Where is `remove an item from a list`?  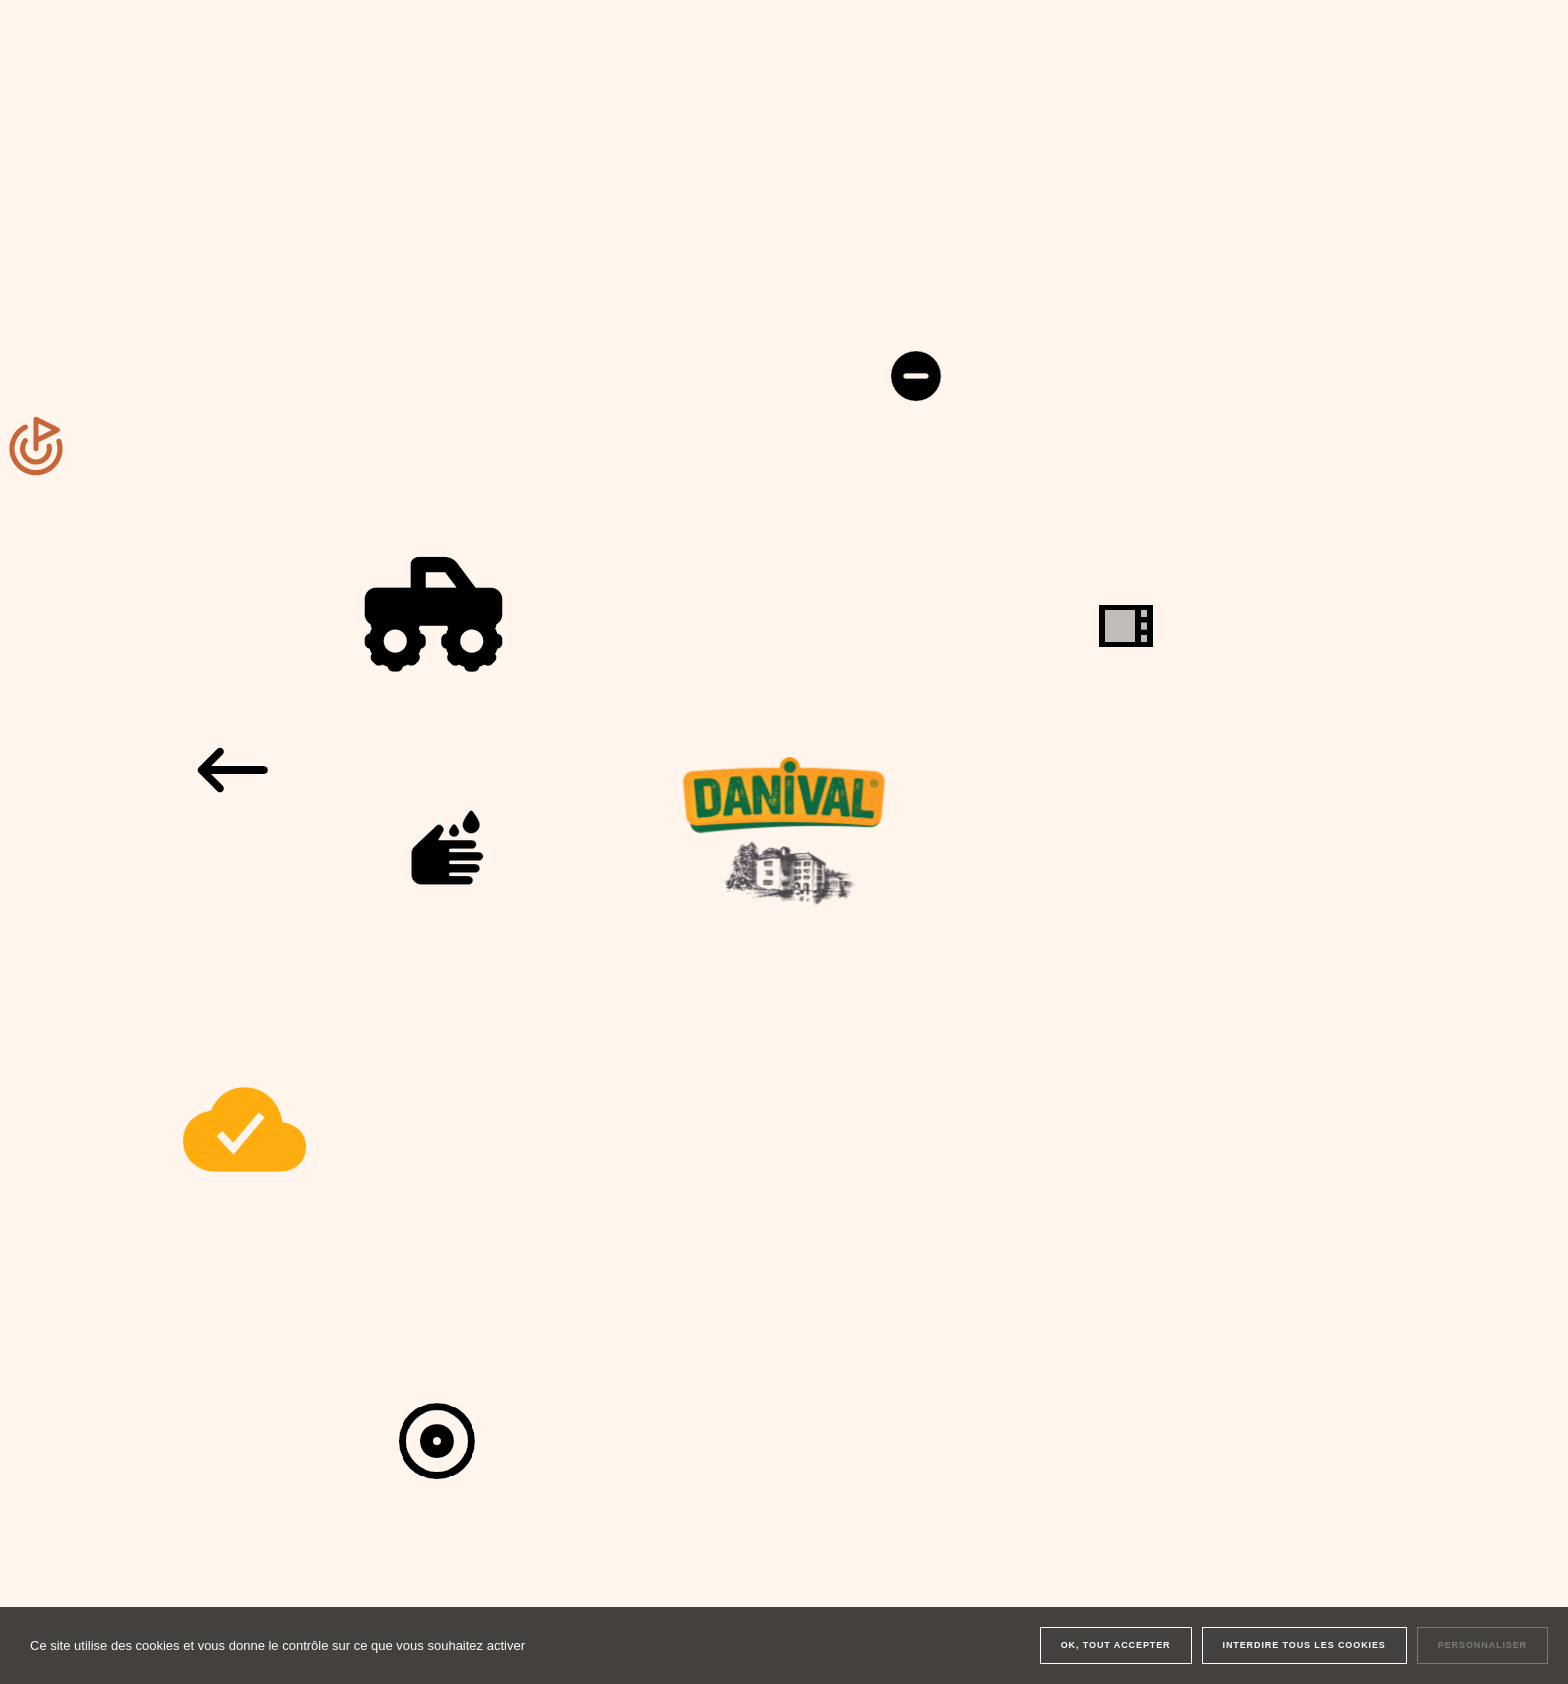 remove an item from a list is located at coordinates (916, 376).